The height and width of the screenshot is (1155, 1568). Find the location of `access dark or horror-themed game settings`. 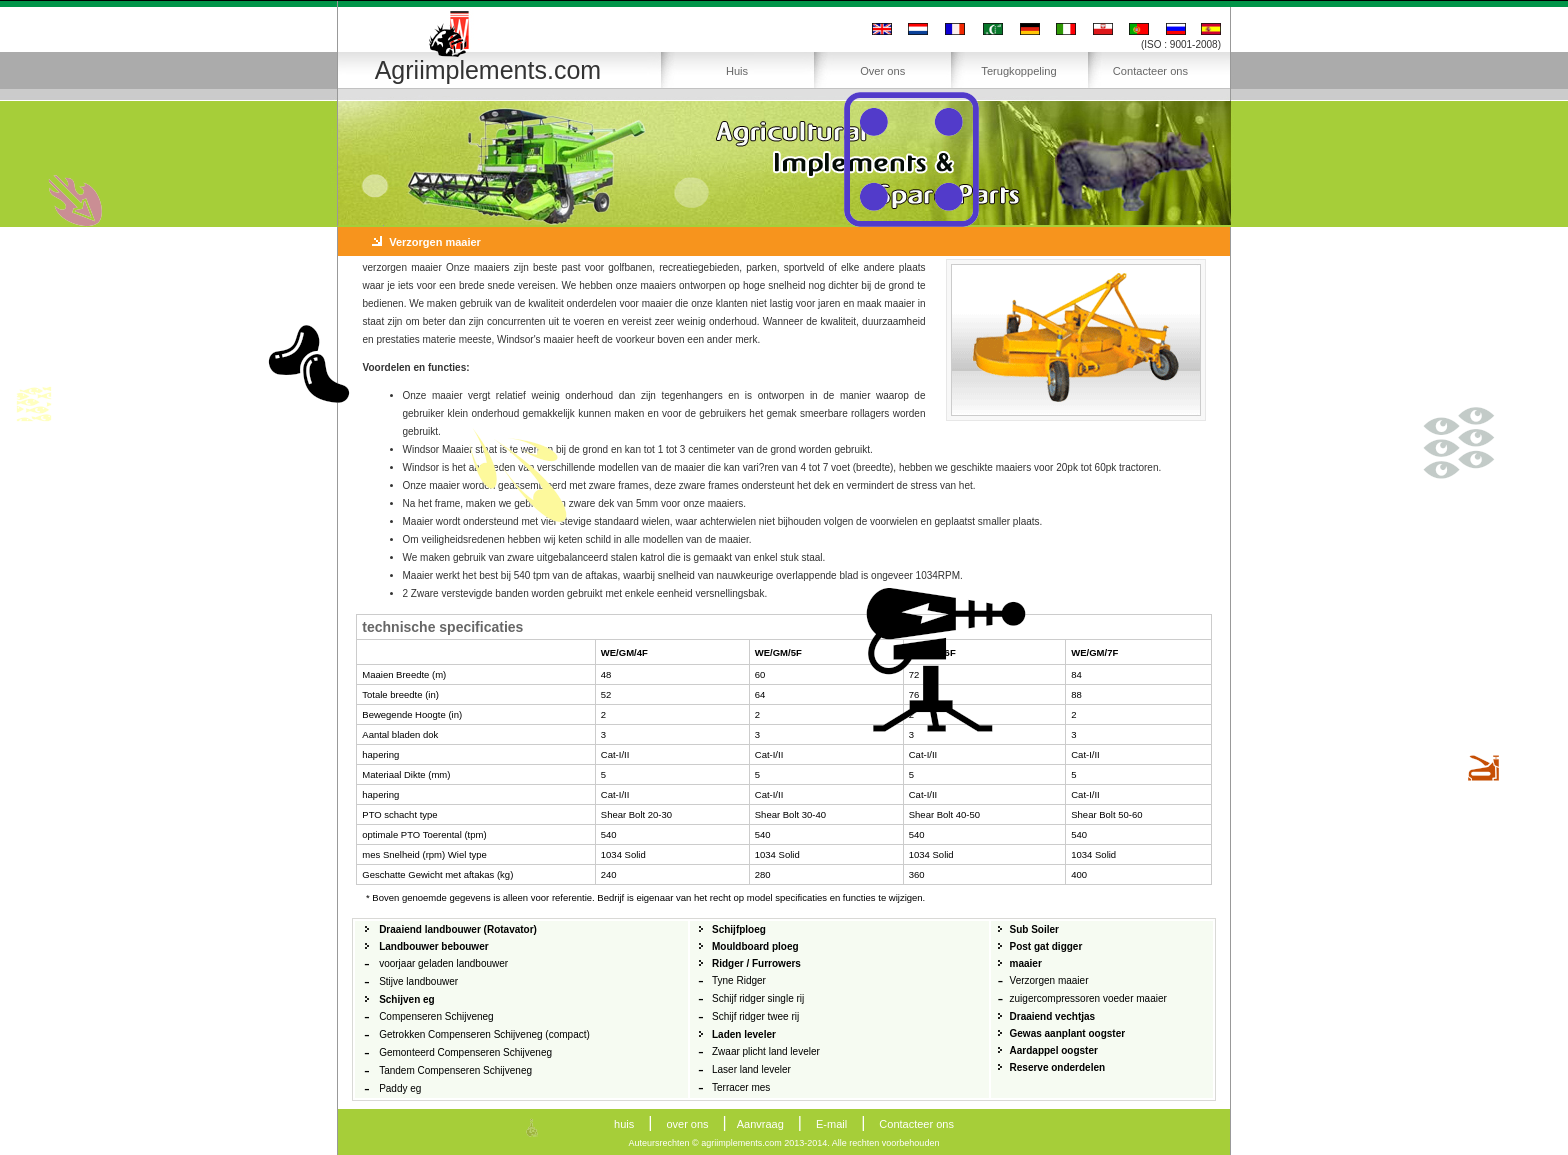

access dark or horror-themed game settings is located at coordinates (531, 1127).